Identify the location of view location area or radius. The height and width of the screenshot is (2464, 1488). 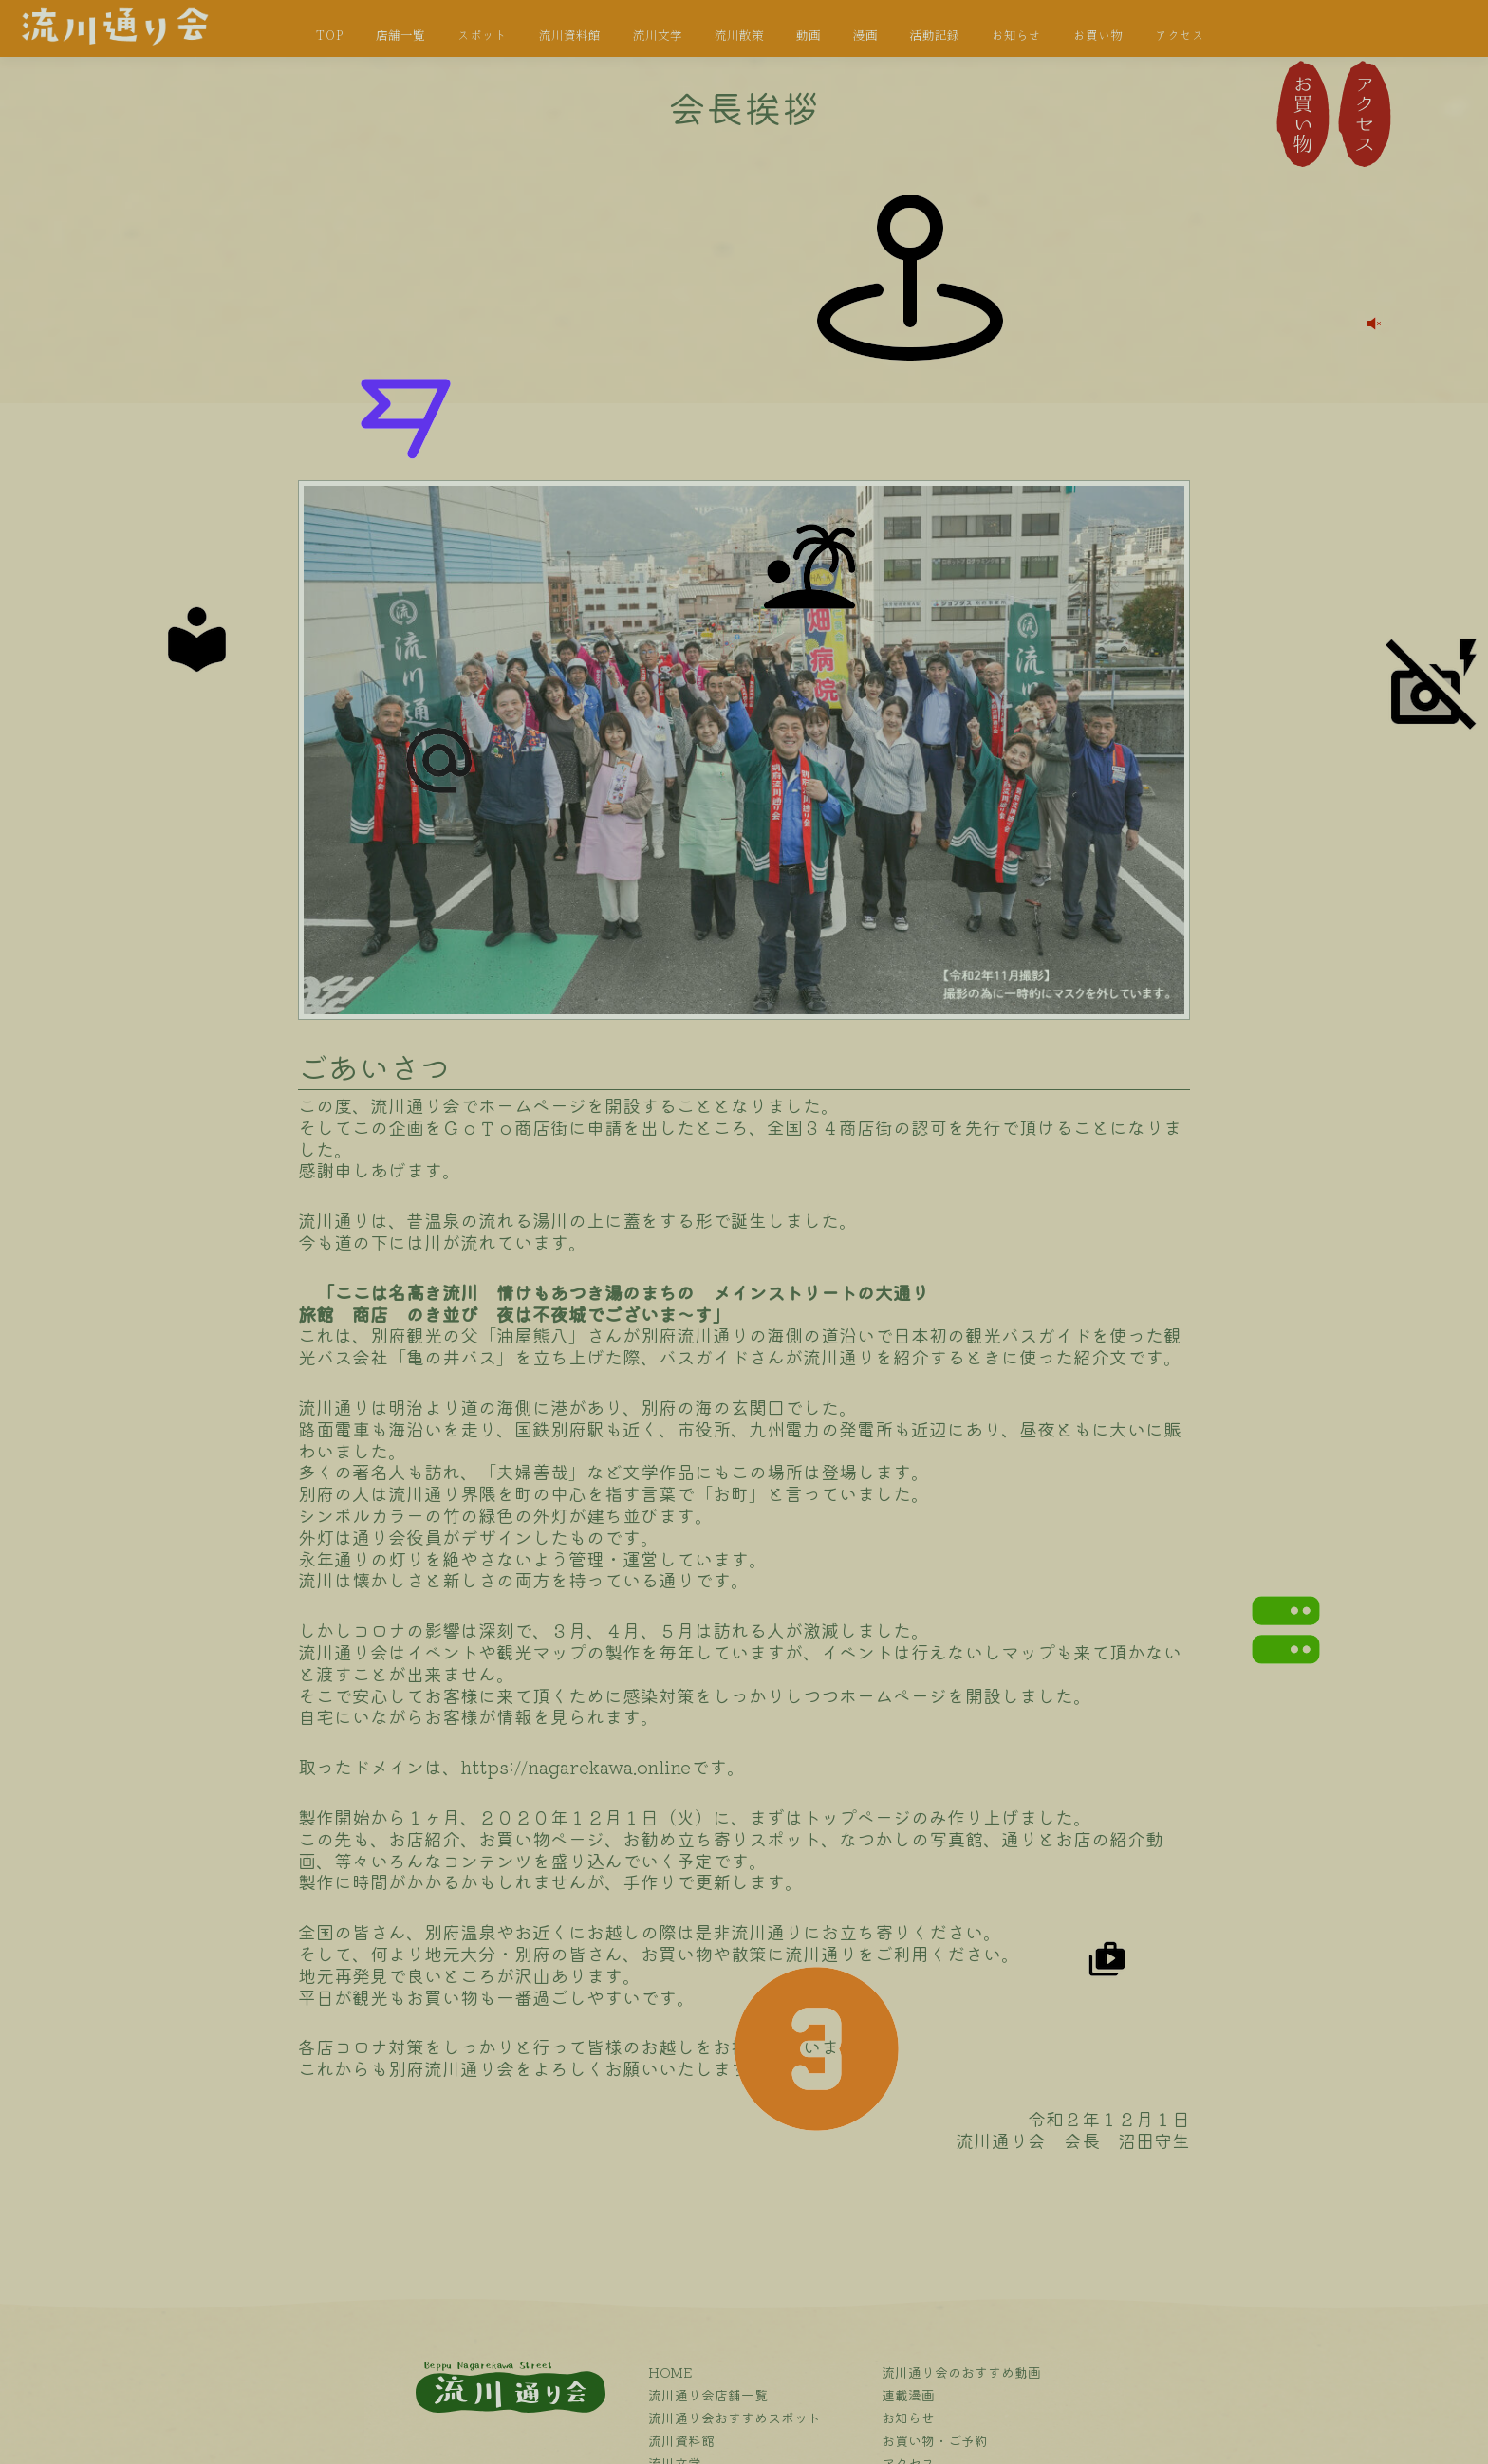
(910, 281).